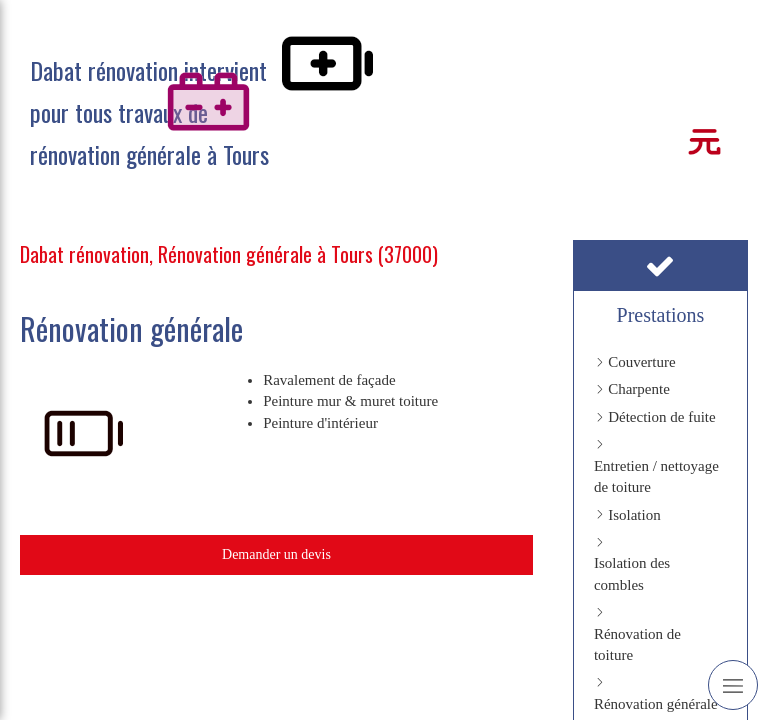  What do you see at coordinates (208, 104) in the screenshot?
I see `view car battery status` at bounding box center [208, 104].